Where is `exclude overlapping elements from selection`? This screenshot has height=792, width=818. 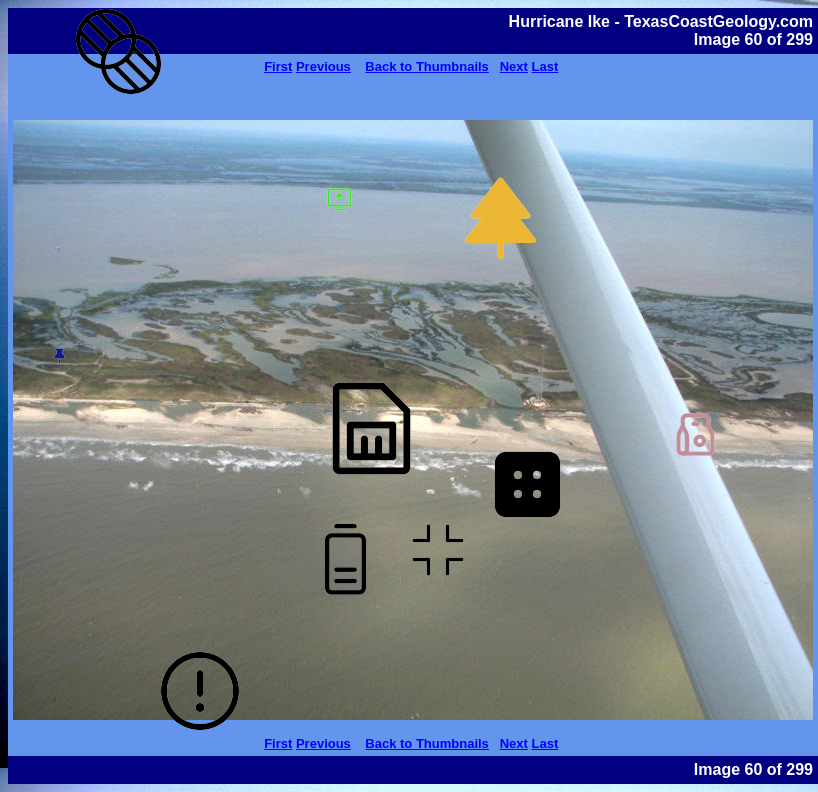
exclude overlapping elements from selection is located at coordinates (118, 51).